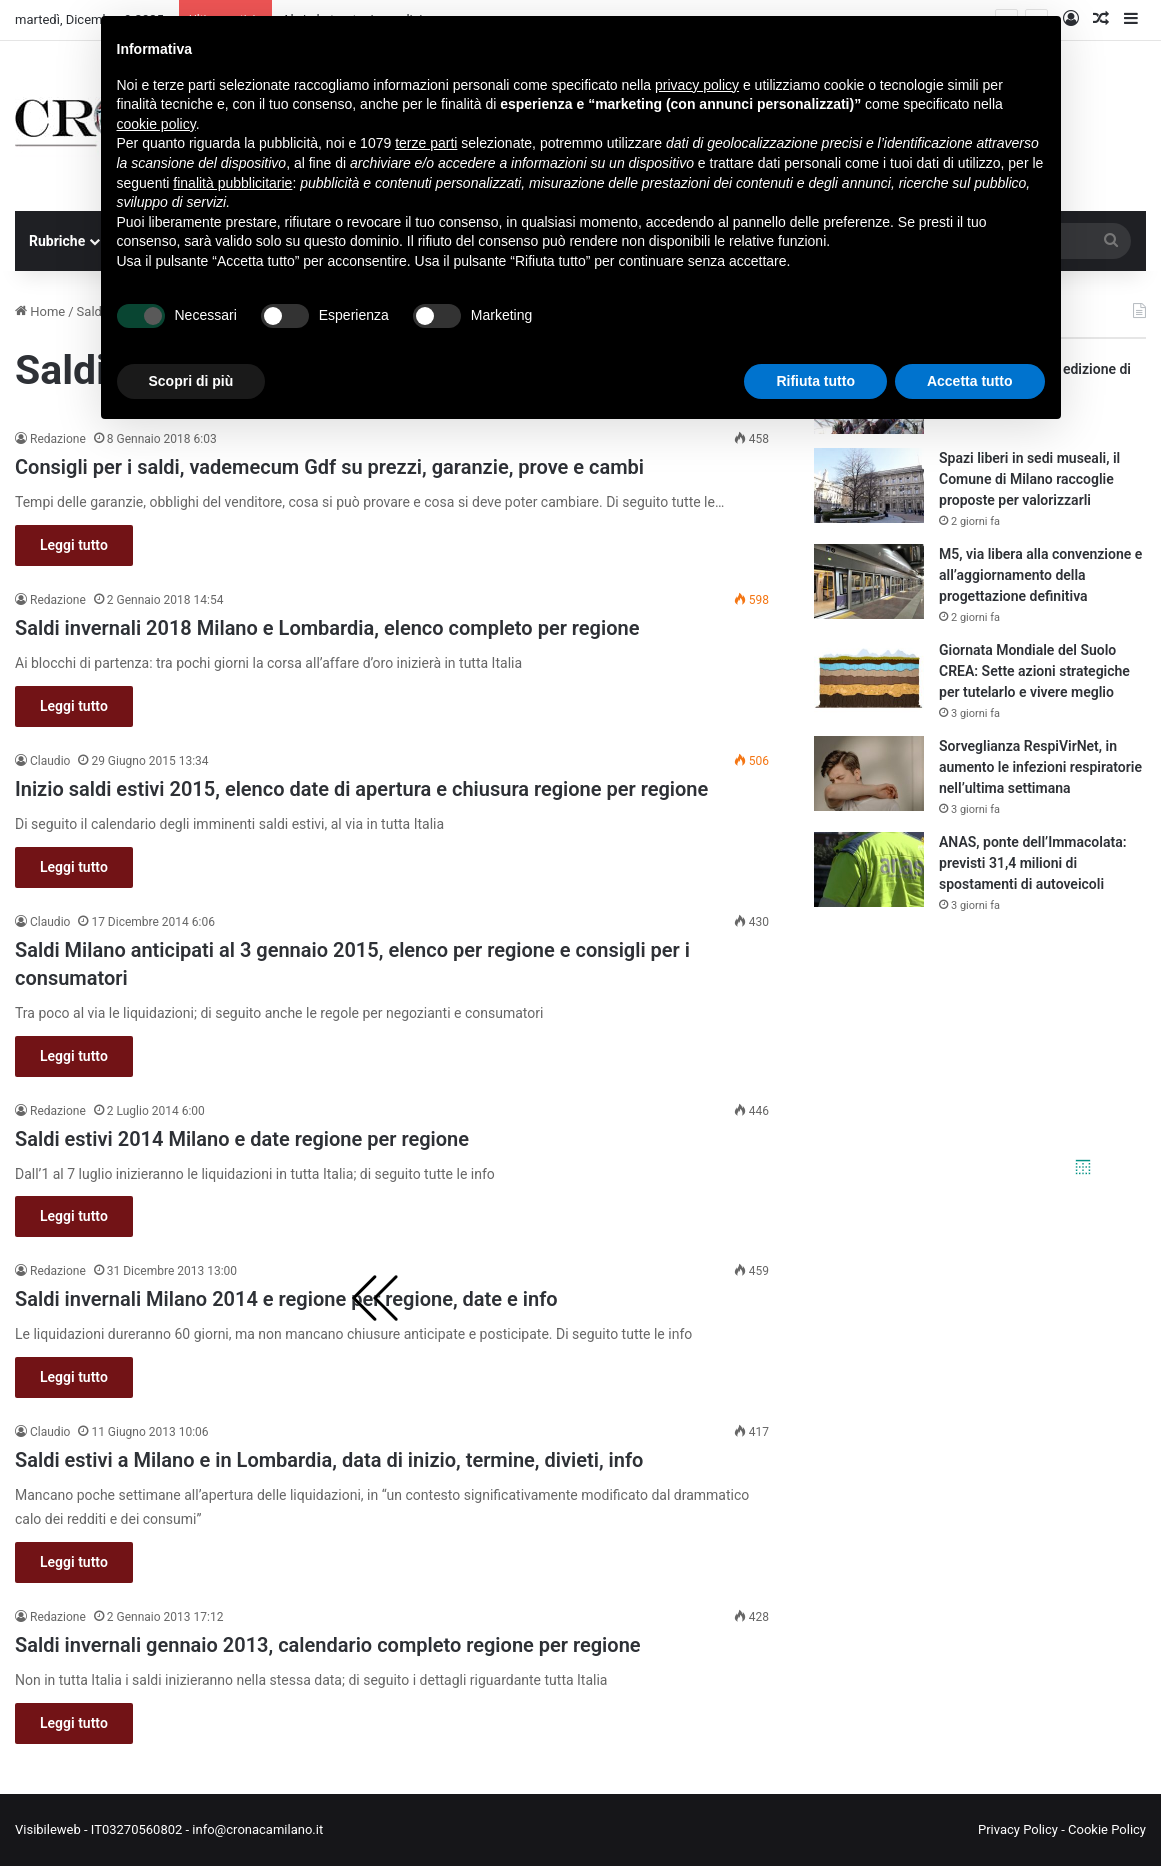  Describe the element at coordinates (1083, 1167) in the screenshot. I see `apply border to top edge of selection` at that location.